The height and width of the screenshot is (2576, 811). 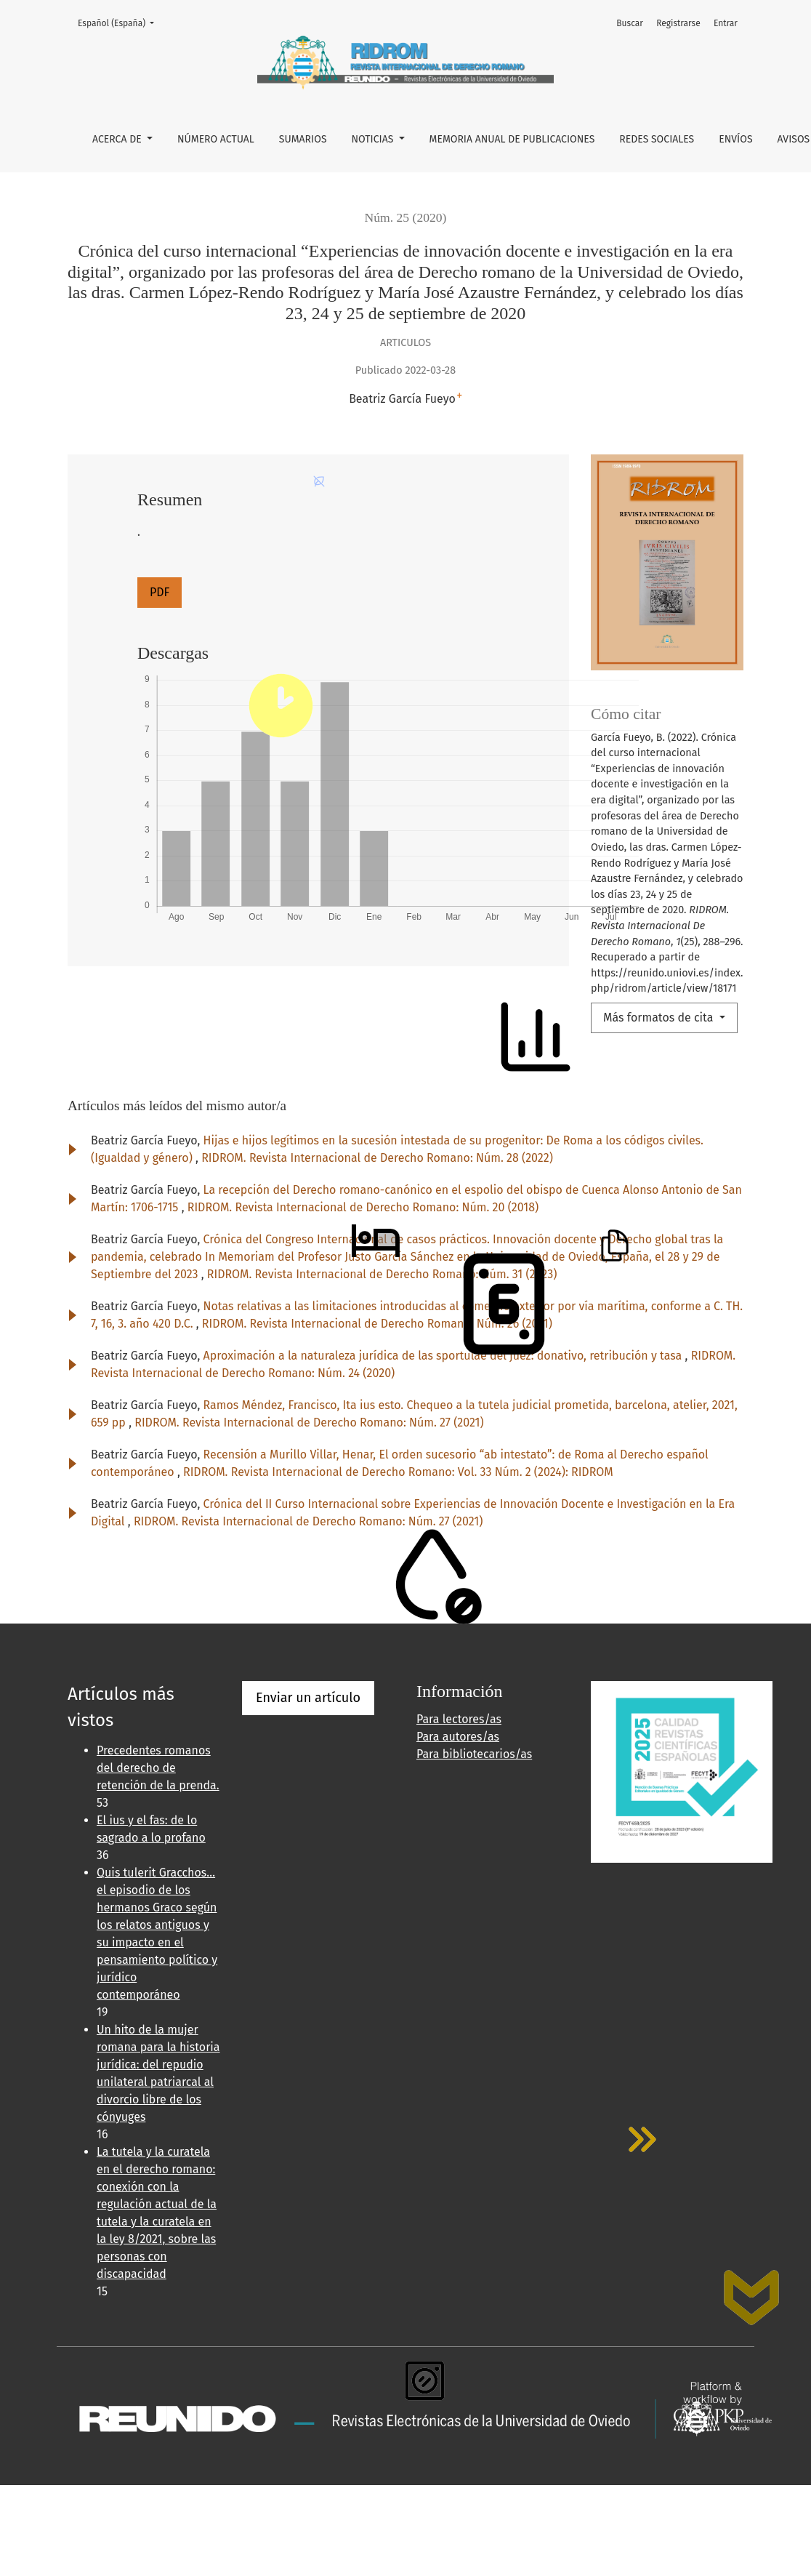 What do you see at coordinates (641, 2139) in the screenshot?
I see `skip forward or advance to next item` at bounding box center [641, 2139].